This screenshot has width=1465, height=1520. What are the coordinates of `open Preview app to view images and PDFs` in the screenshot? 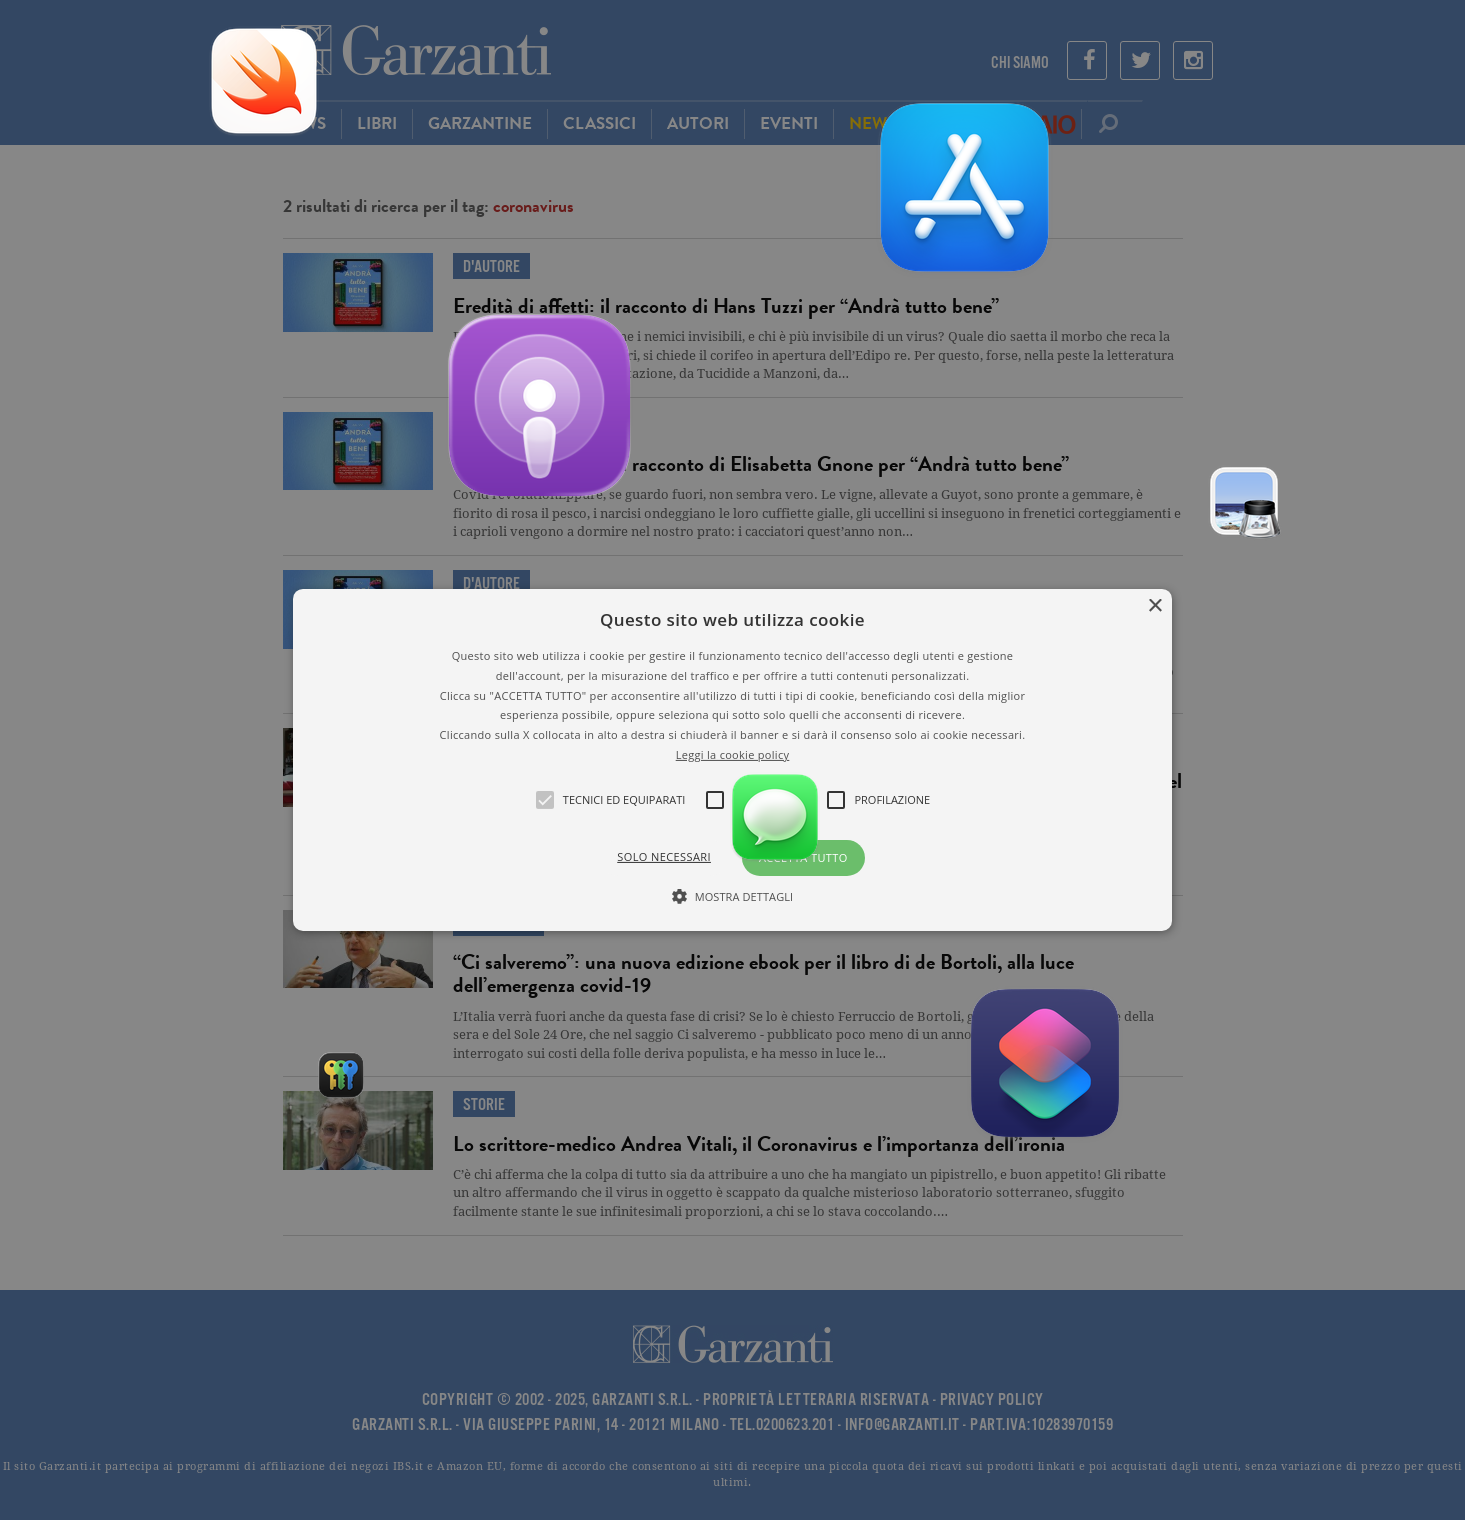 It's located at (1244, 501).